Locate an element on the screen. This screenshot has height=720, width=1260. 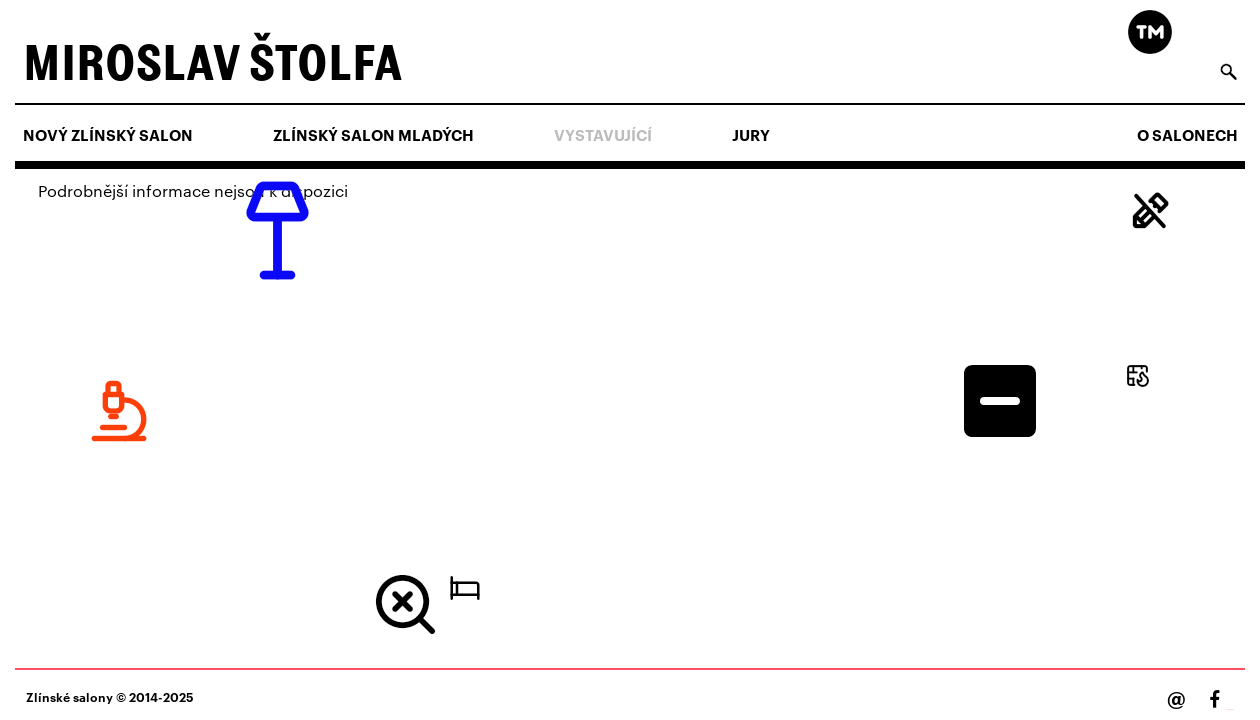
editing is disabled or unavailable is located at coordinates (1150, 211).